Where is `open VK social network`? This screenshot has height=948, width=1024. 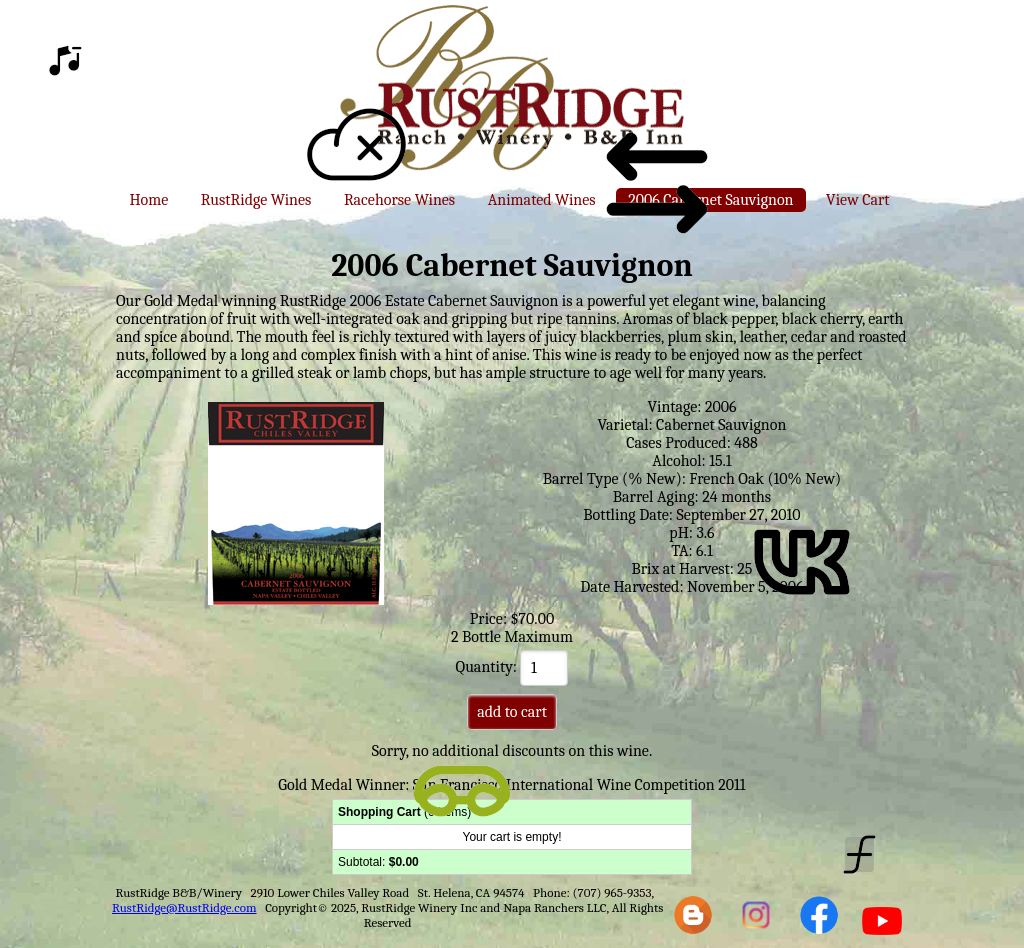
open VK social network is located at coordinates (802, 560).